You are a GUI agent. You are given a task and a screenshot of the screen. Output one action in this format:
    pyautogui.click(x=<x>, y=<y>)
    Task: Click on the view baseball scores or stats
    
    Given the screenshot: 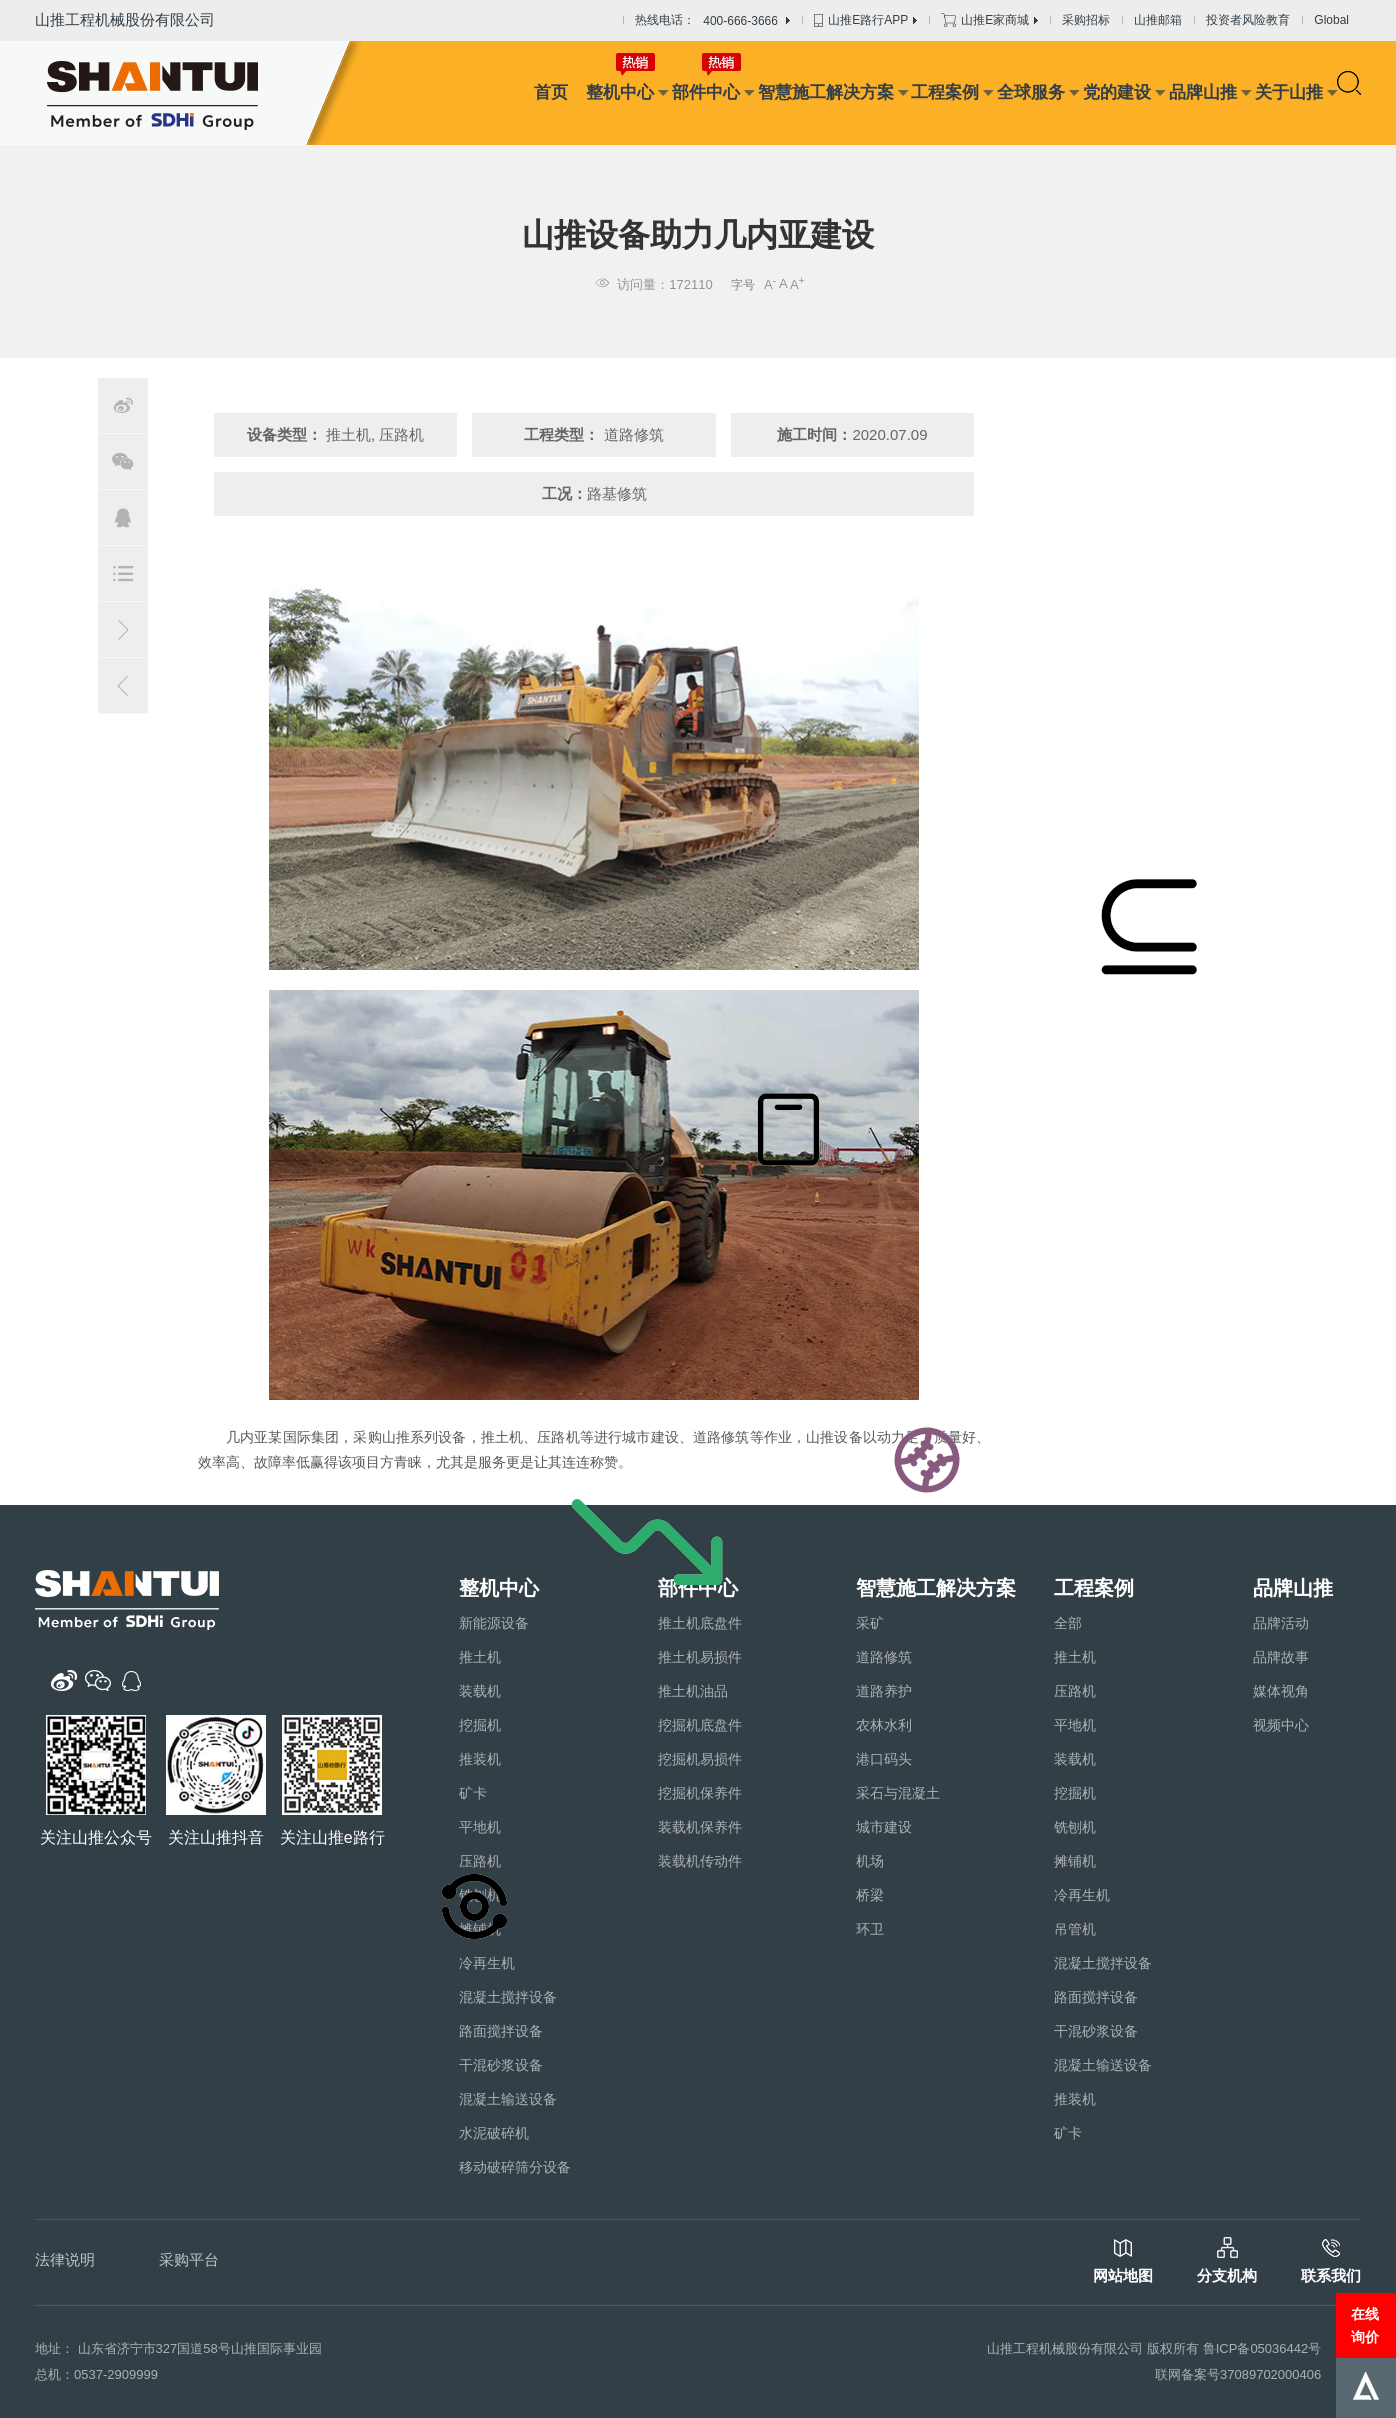 What is the action you would take?
    pyautogui.click(x=927, y=1460)
    